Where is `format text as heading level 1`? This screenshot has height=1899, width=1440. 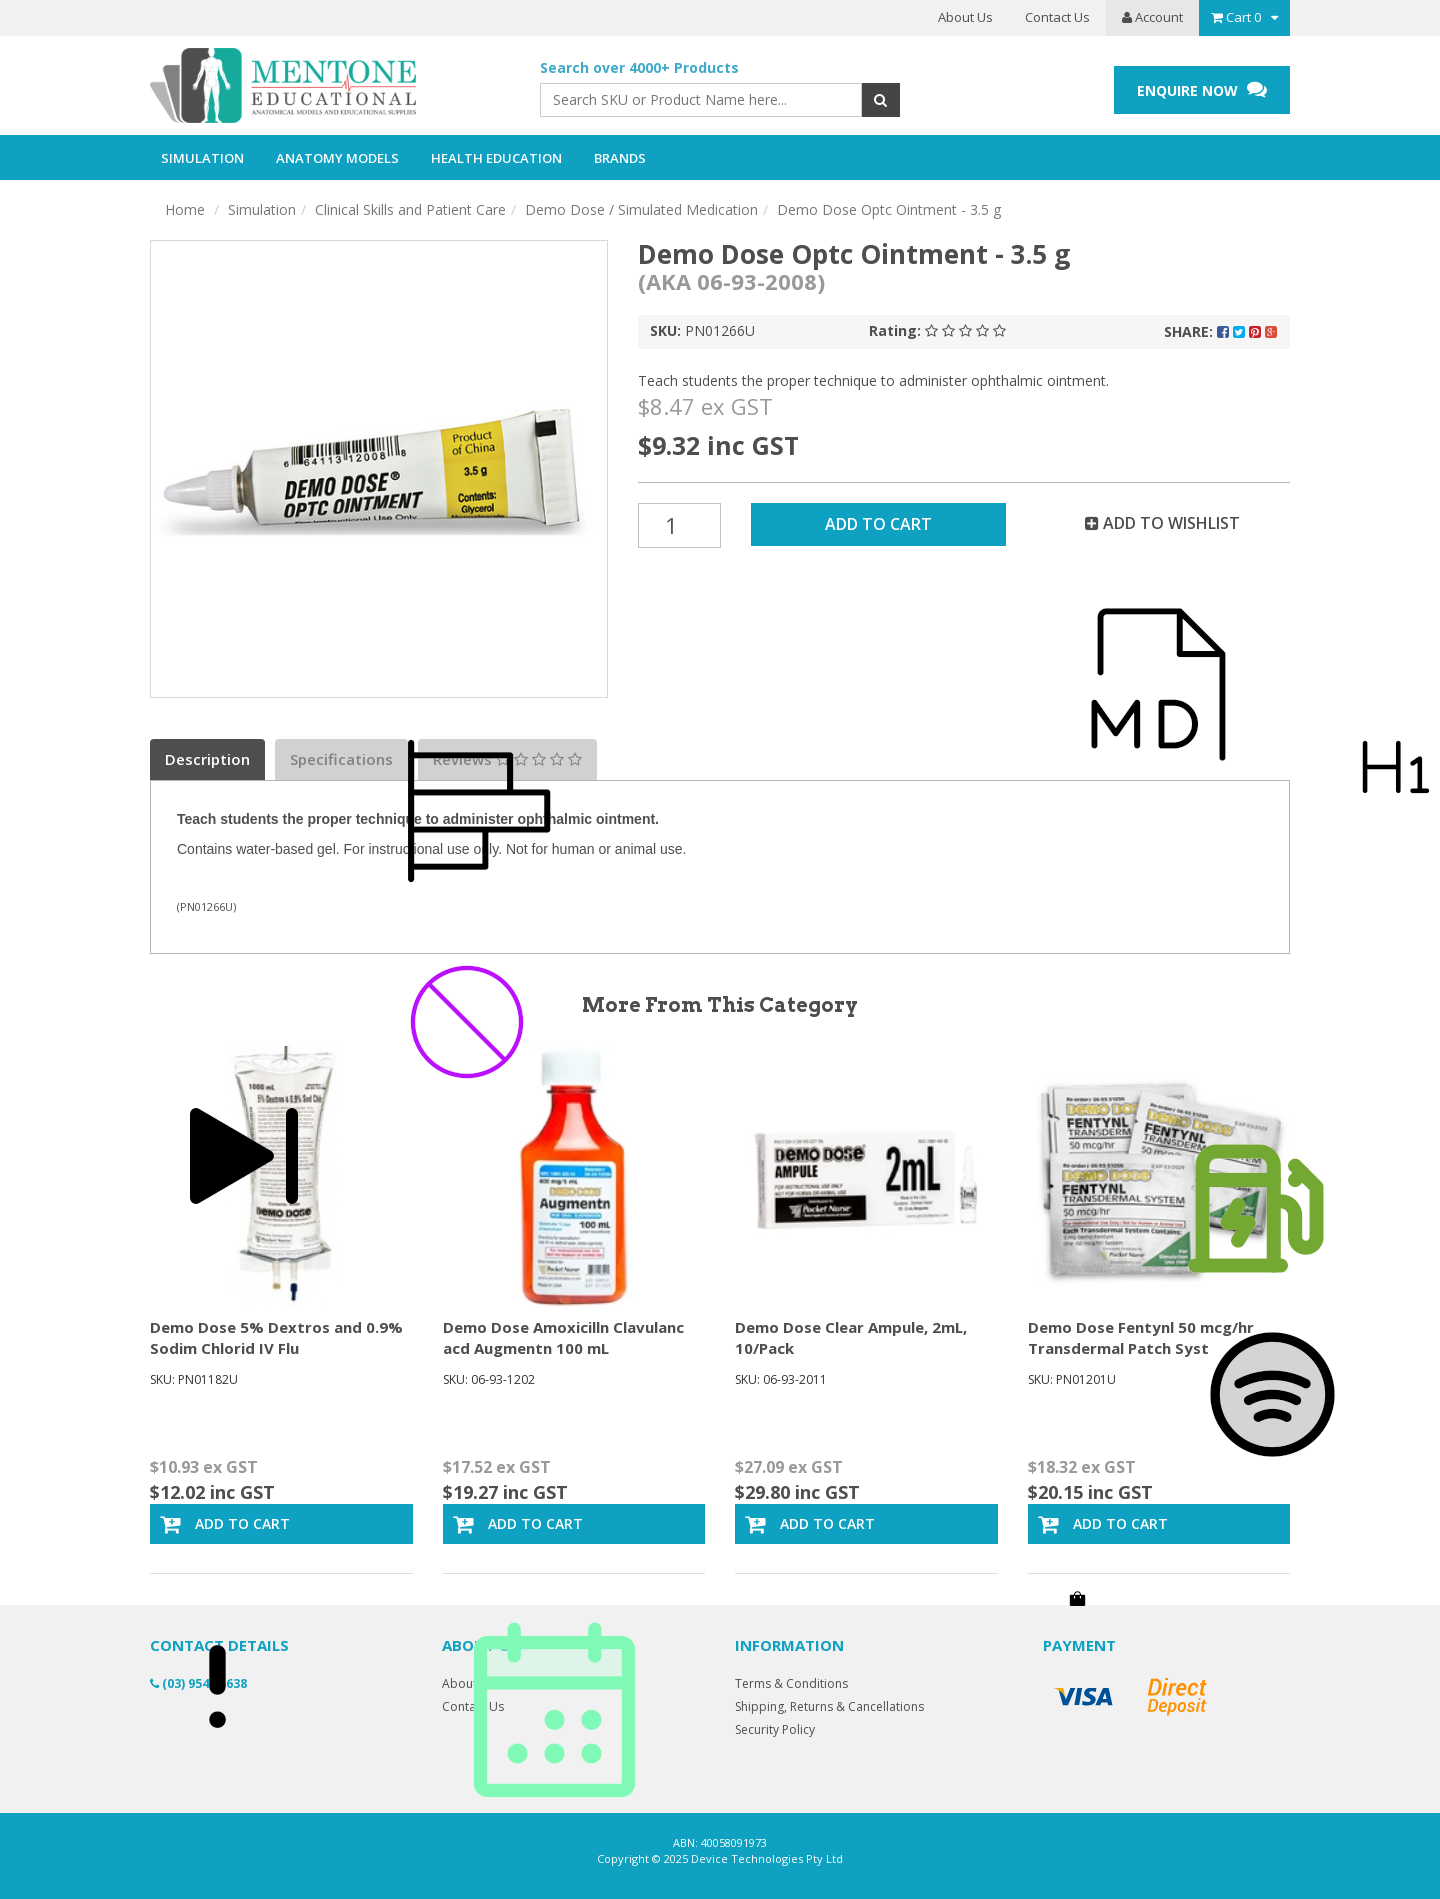
format text as heading level 1 is located at coordinates (1396, 767).